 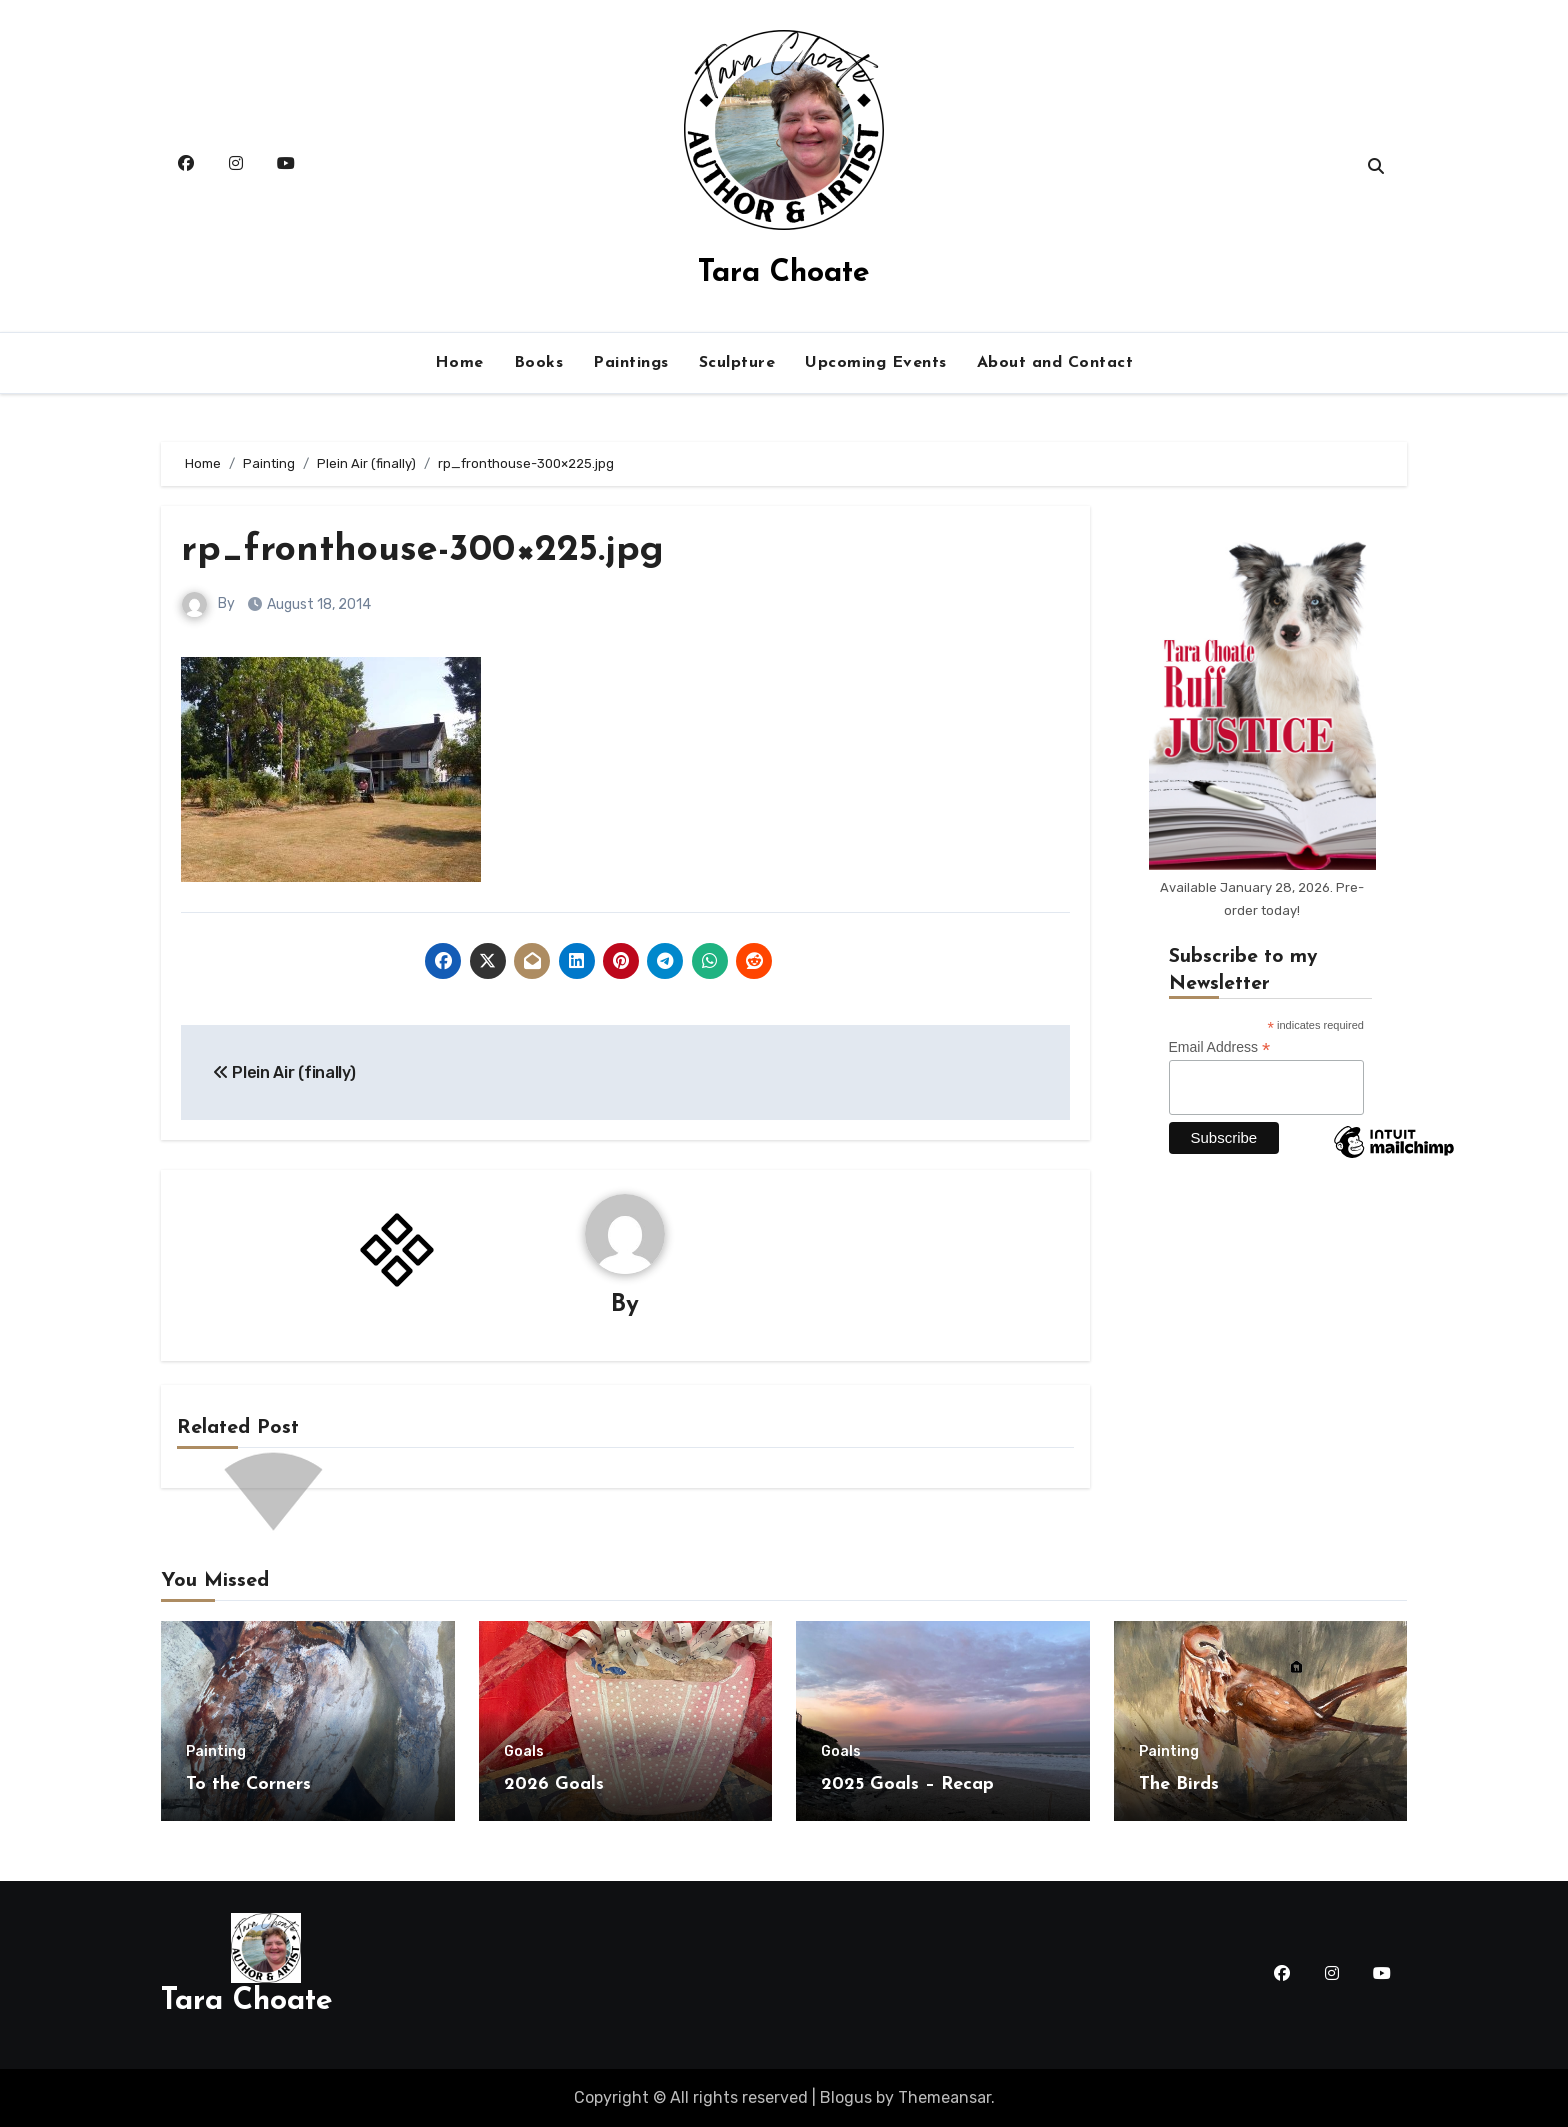 I want to click on access app or feature categories, so click(x=397, y=1250).